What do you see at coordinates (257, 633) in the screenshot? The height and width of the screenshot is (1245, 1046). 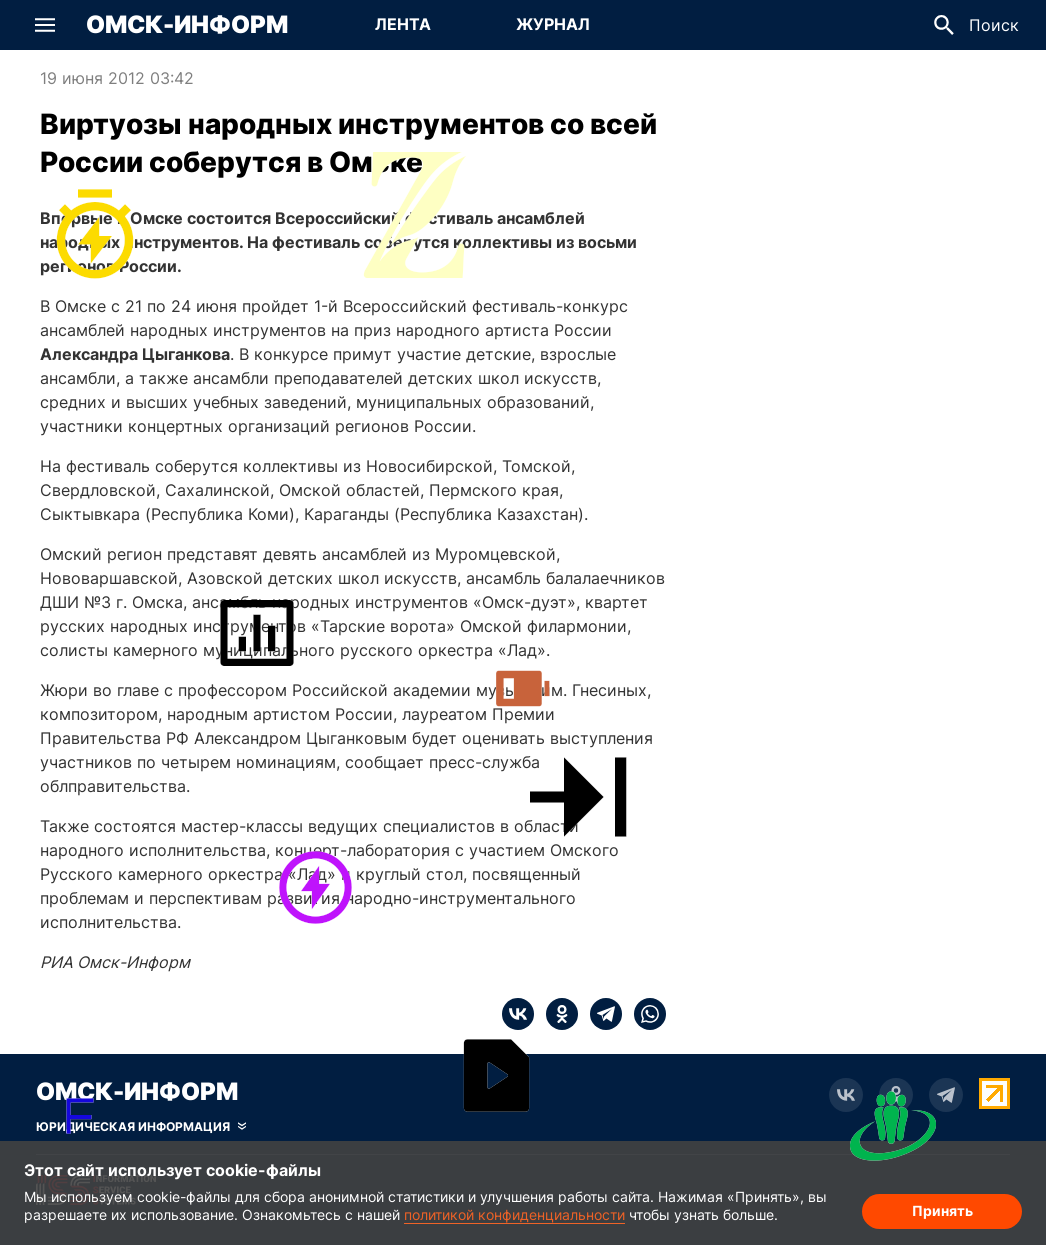 I see `view analytics dashboard` at bounding box center [257, 633].